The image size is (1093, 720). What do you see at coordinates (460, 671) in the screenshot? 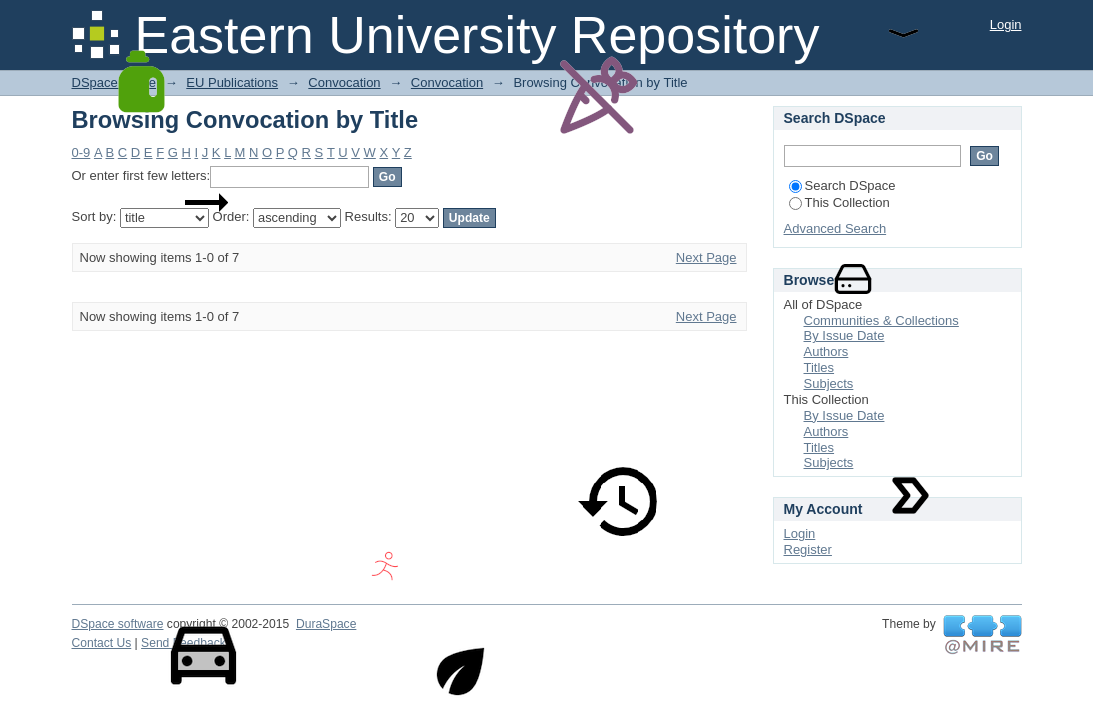
I see `enable eco-friendly or power-saving mode` at bounding box center [460, 671].